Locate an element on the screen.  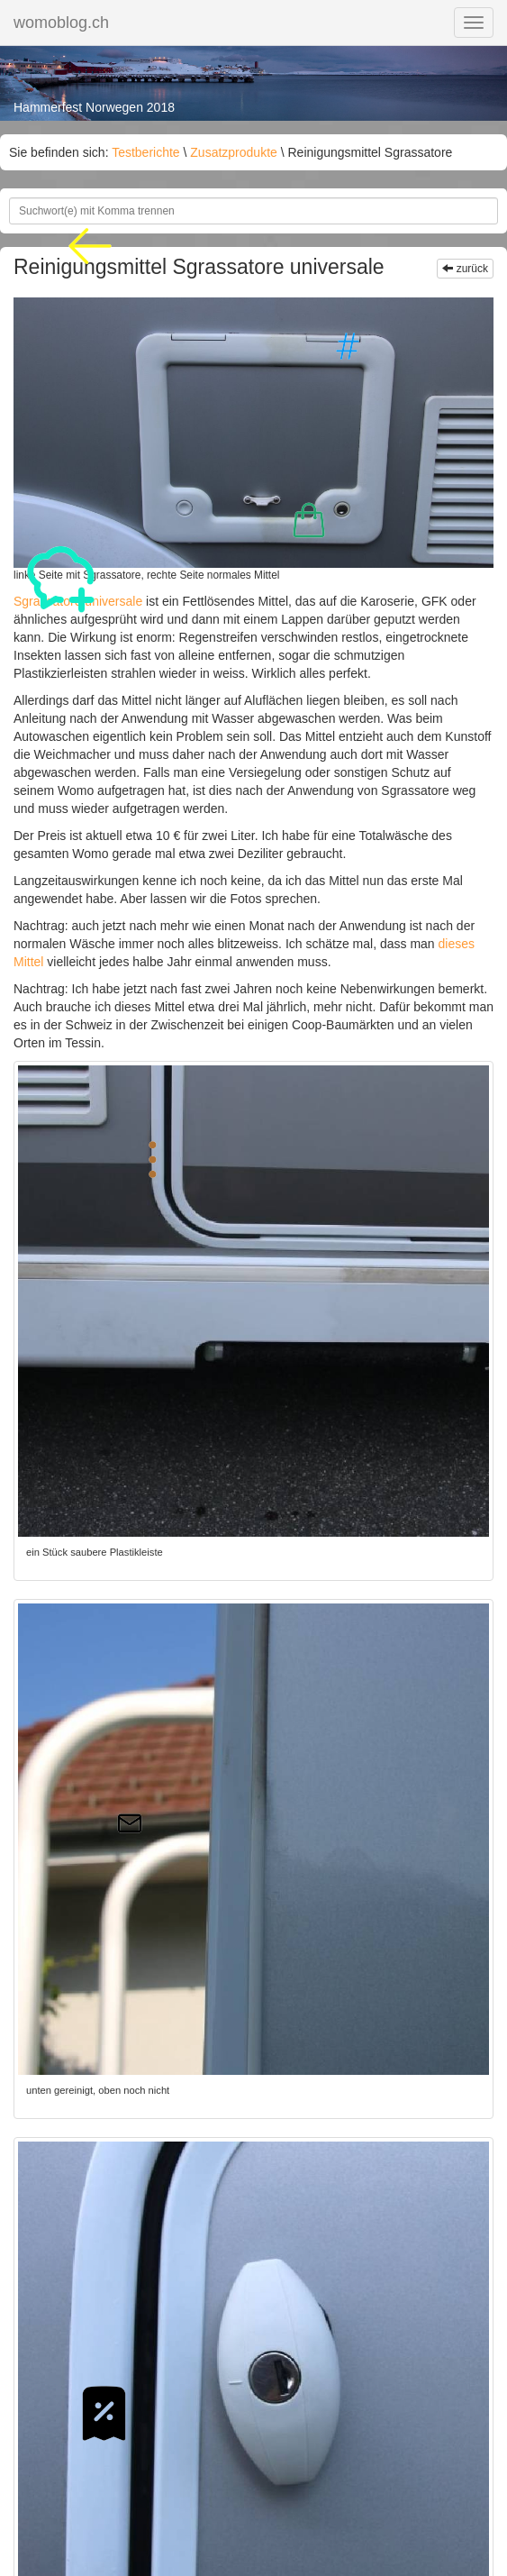
open more options menu is located at coordinates (152, 1159).